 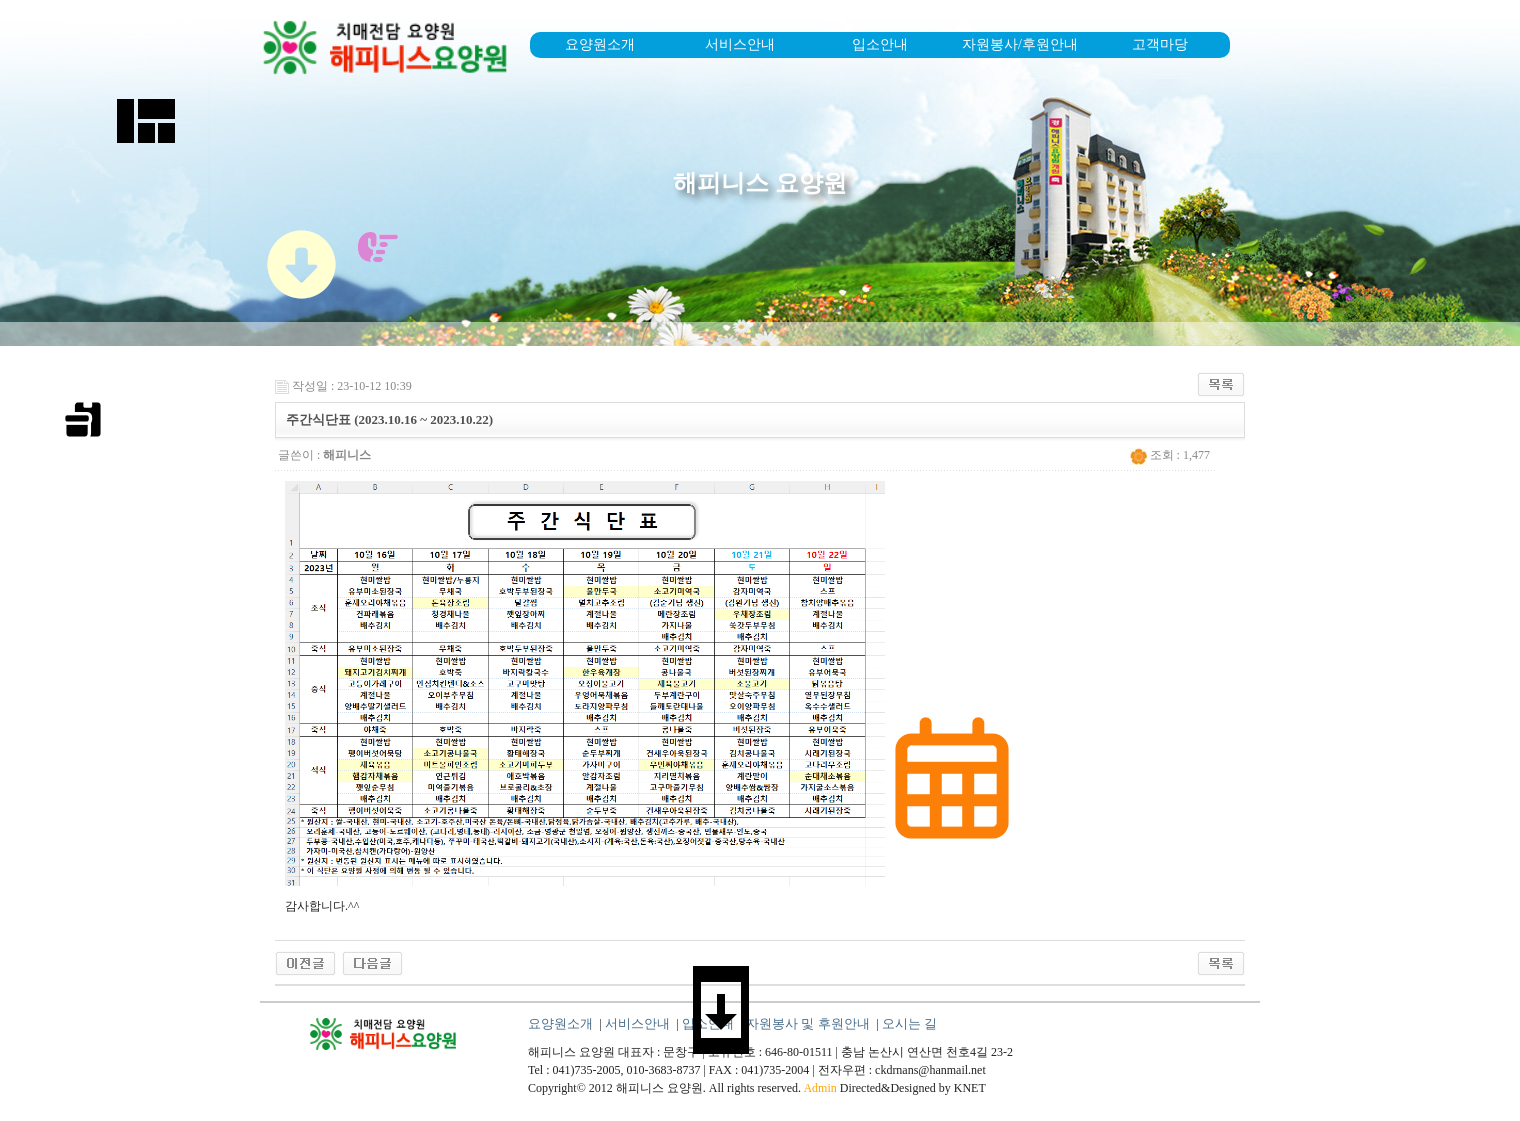 I want to click on download a file or content, so click(x=301, y=264).